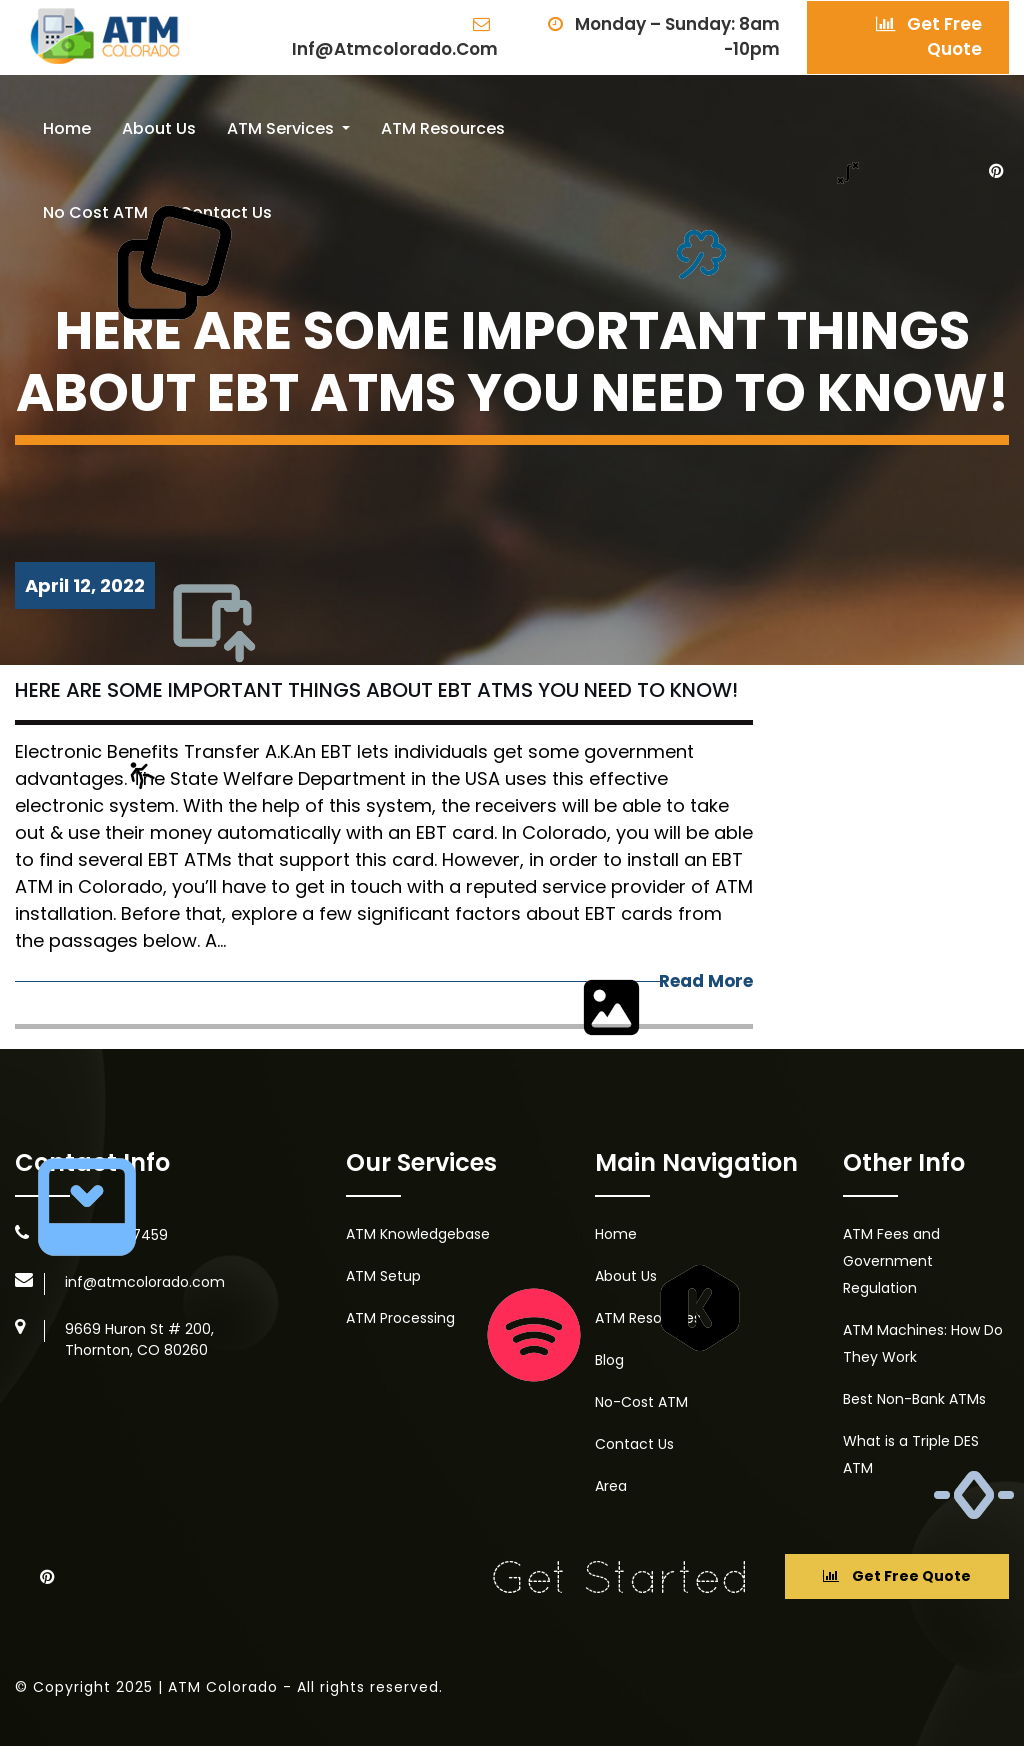 The image size is (1024, 1746). I want to click on upload content to connected devices, so click(212, 619).